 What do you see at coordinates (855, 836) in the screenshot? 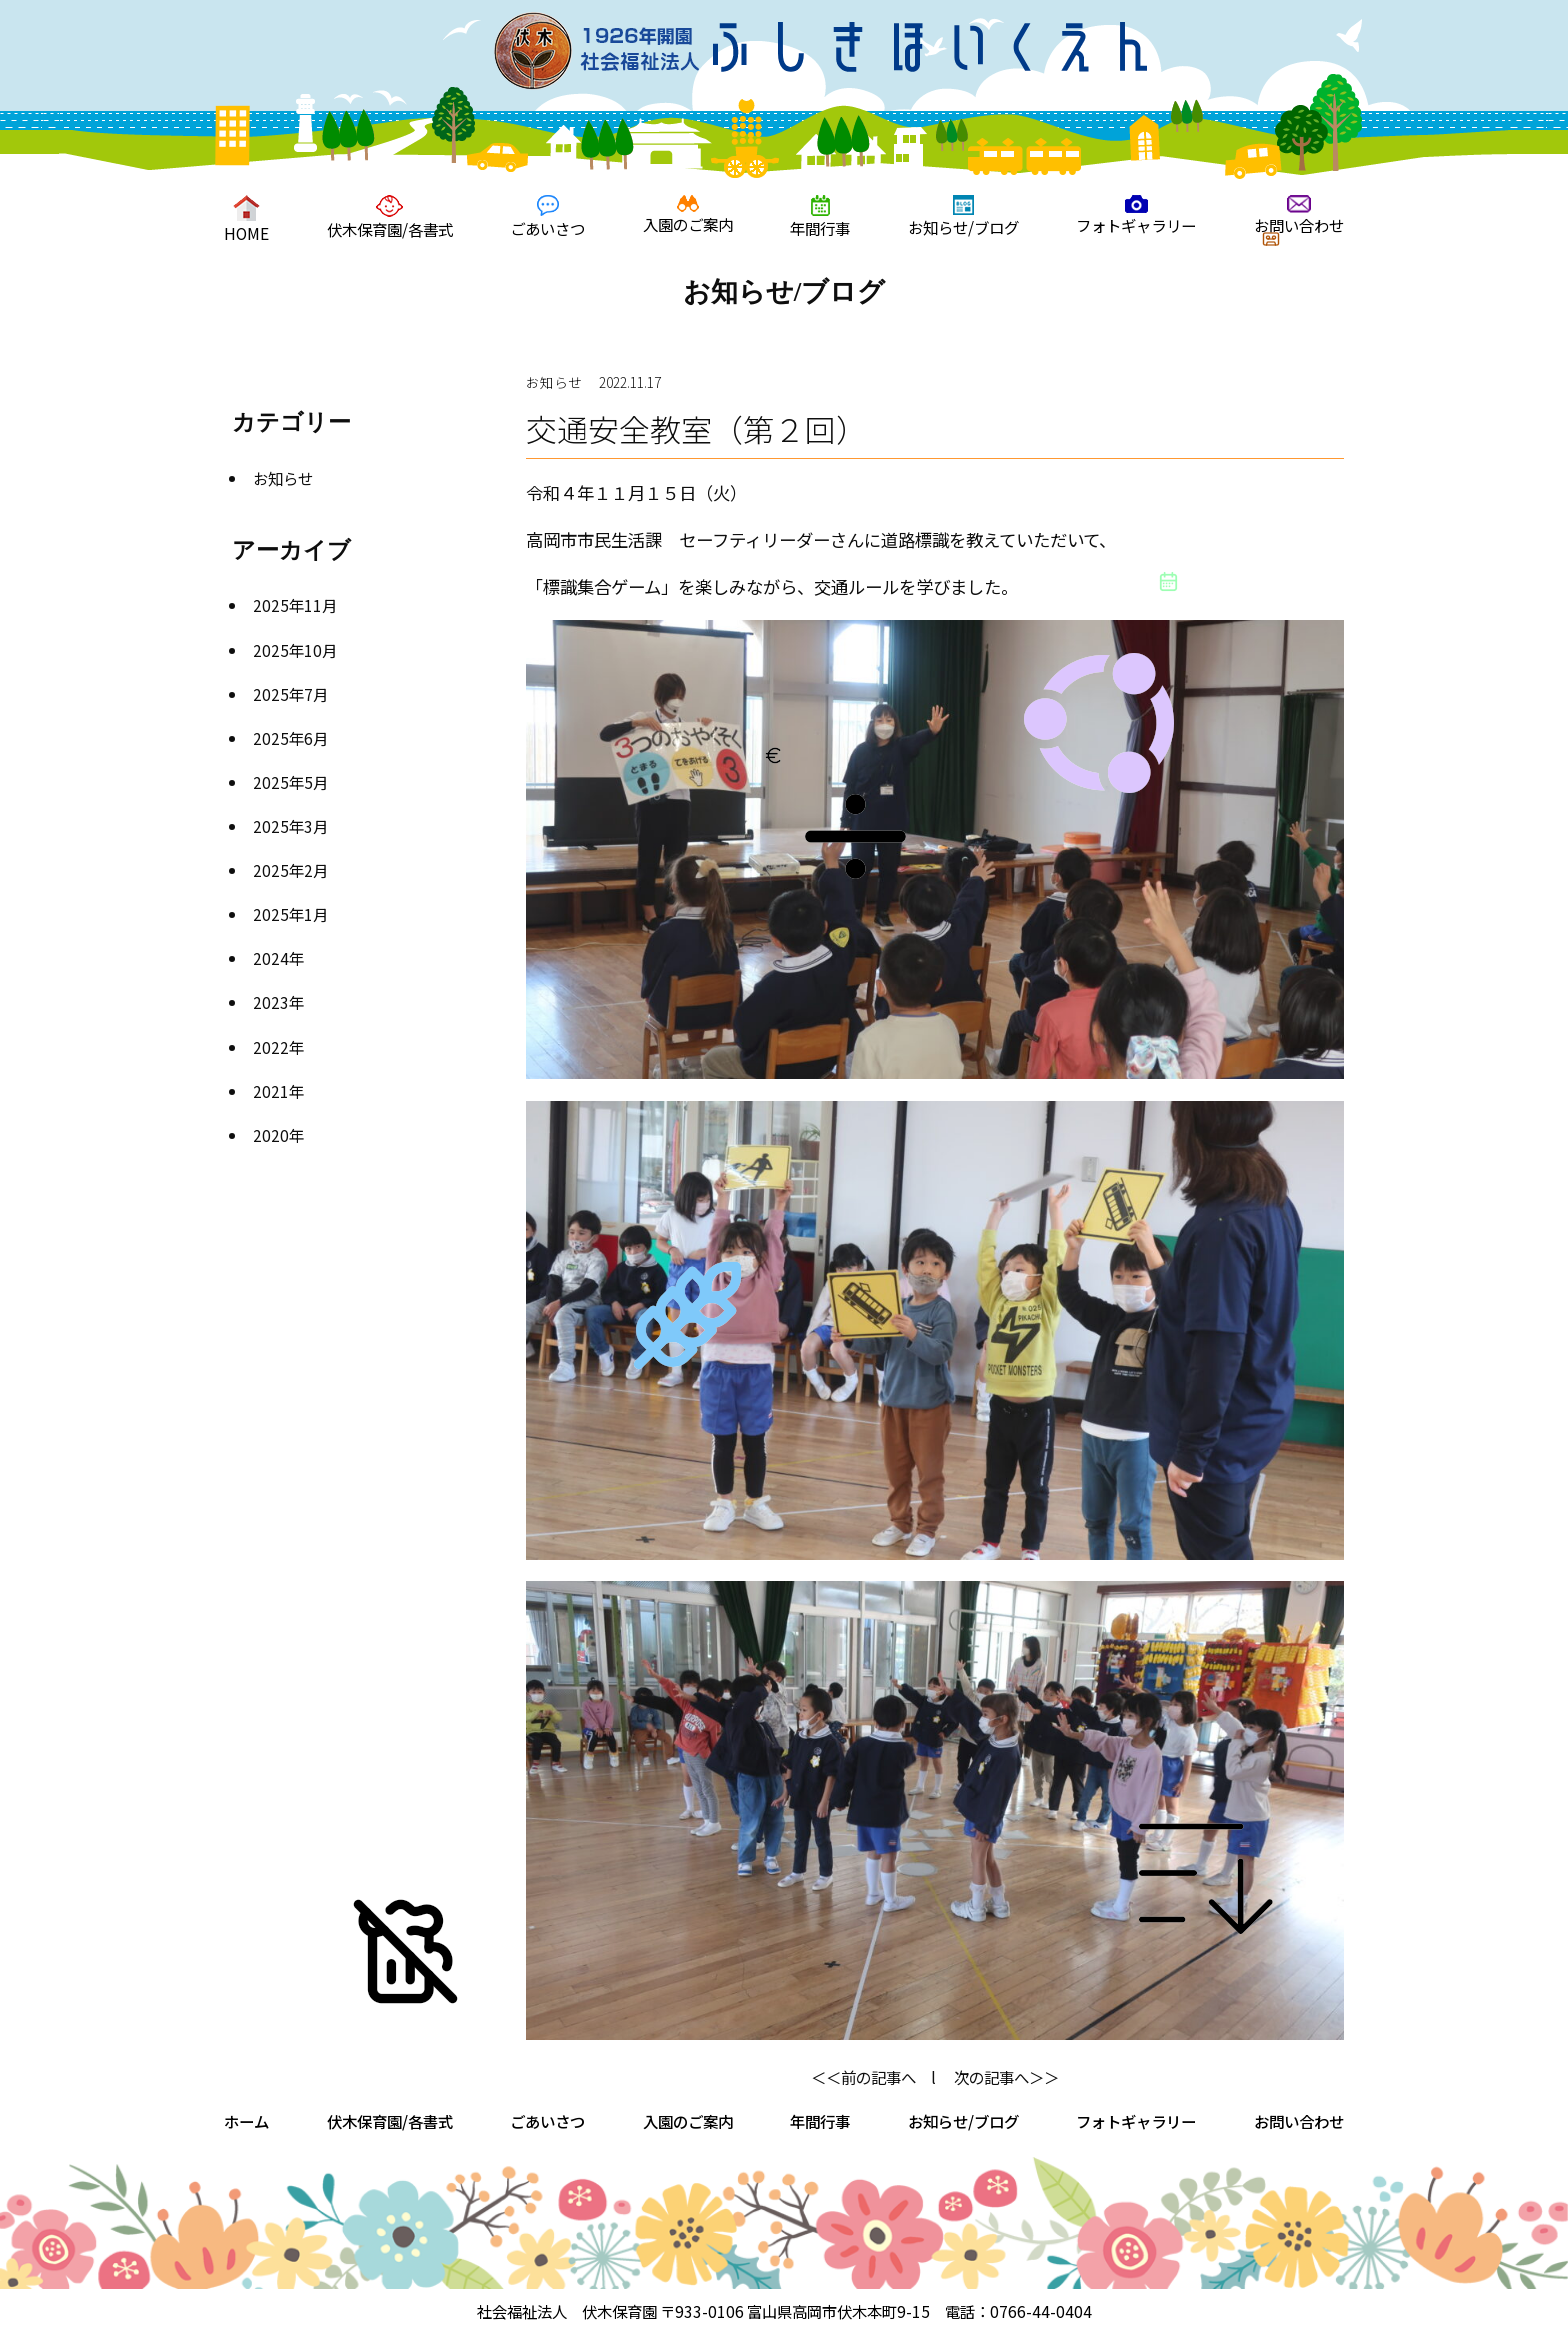
I see `perform division calculation` at bounding box center [855, 836].